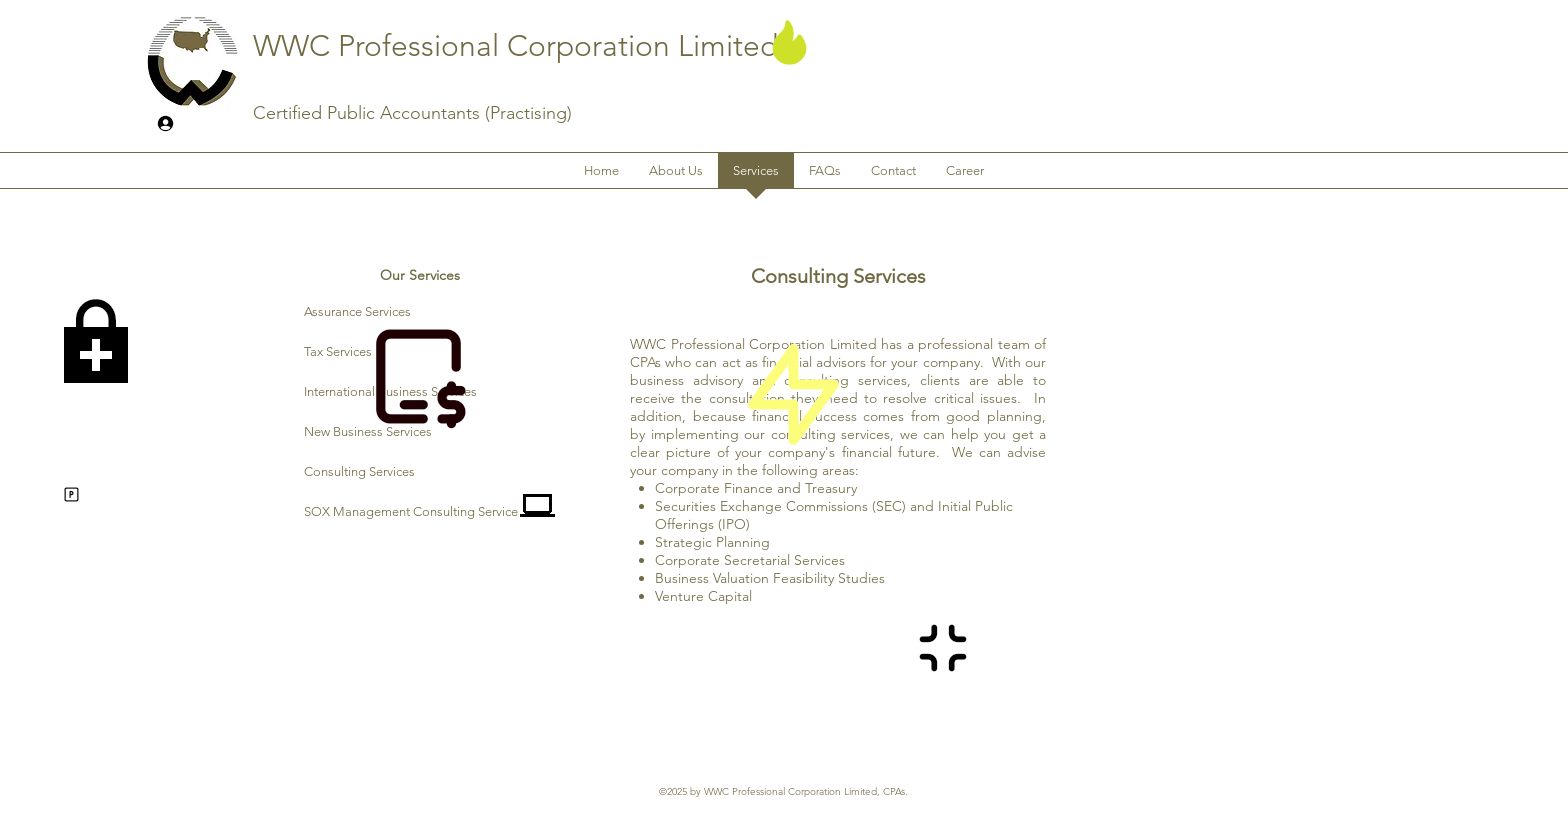 This screenshot has height=826, width=1568. What do you see at coordinates (789, 43) in the screenshot?
I see `indicates trending or hot content` at bounding box center [789, 43].